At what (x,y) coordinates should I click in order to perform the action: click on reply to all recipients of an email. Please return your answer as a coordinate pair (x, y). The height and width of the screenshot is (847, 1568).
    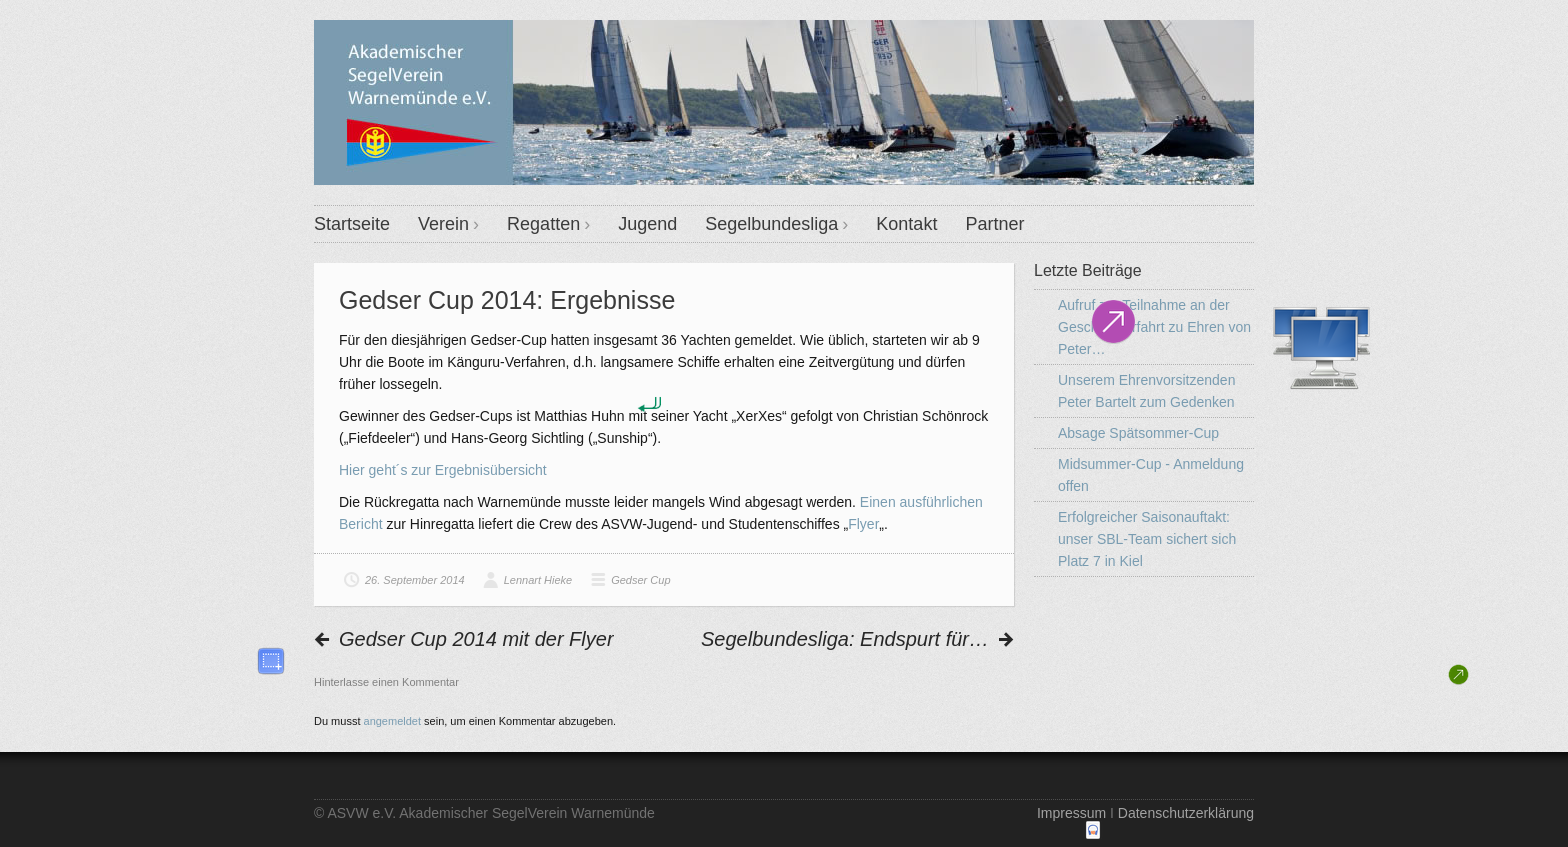
    Looking at the image, I should click on (649, 403).